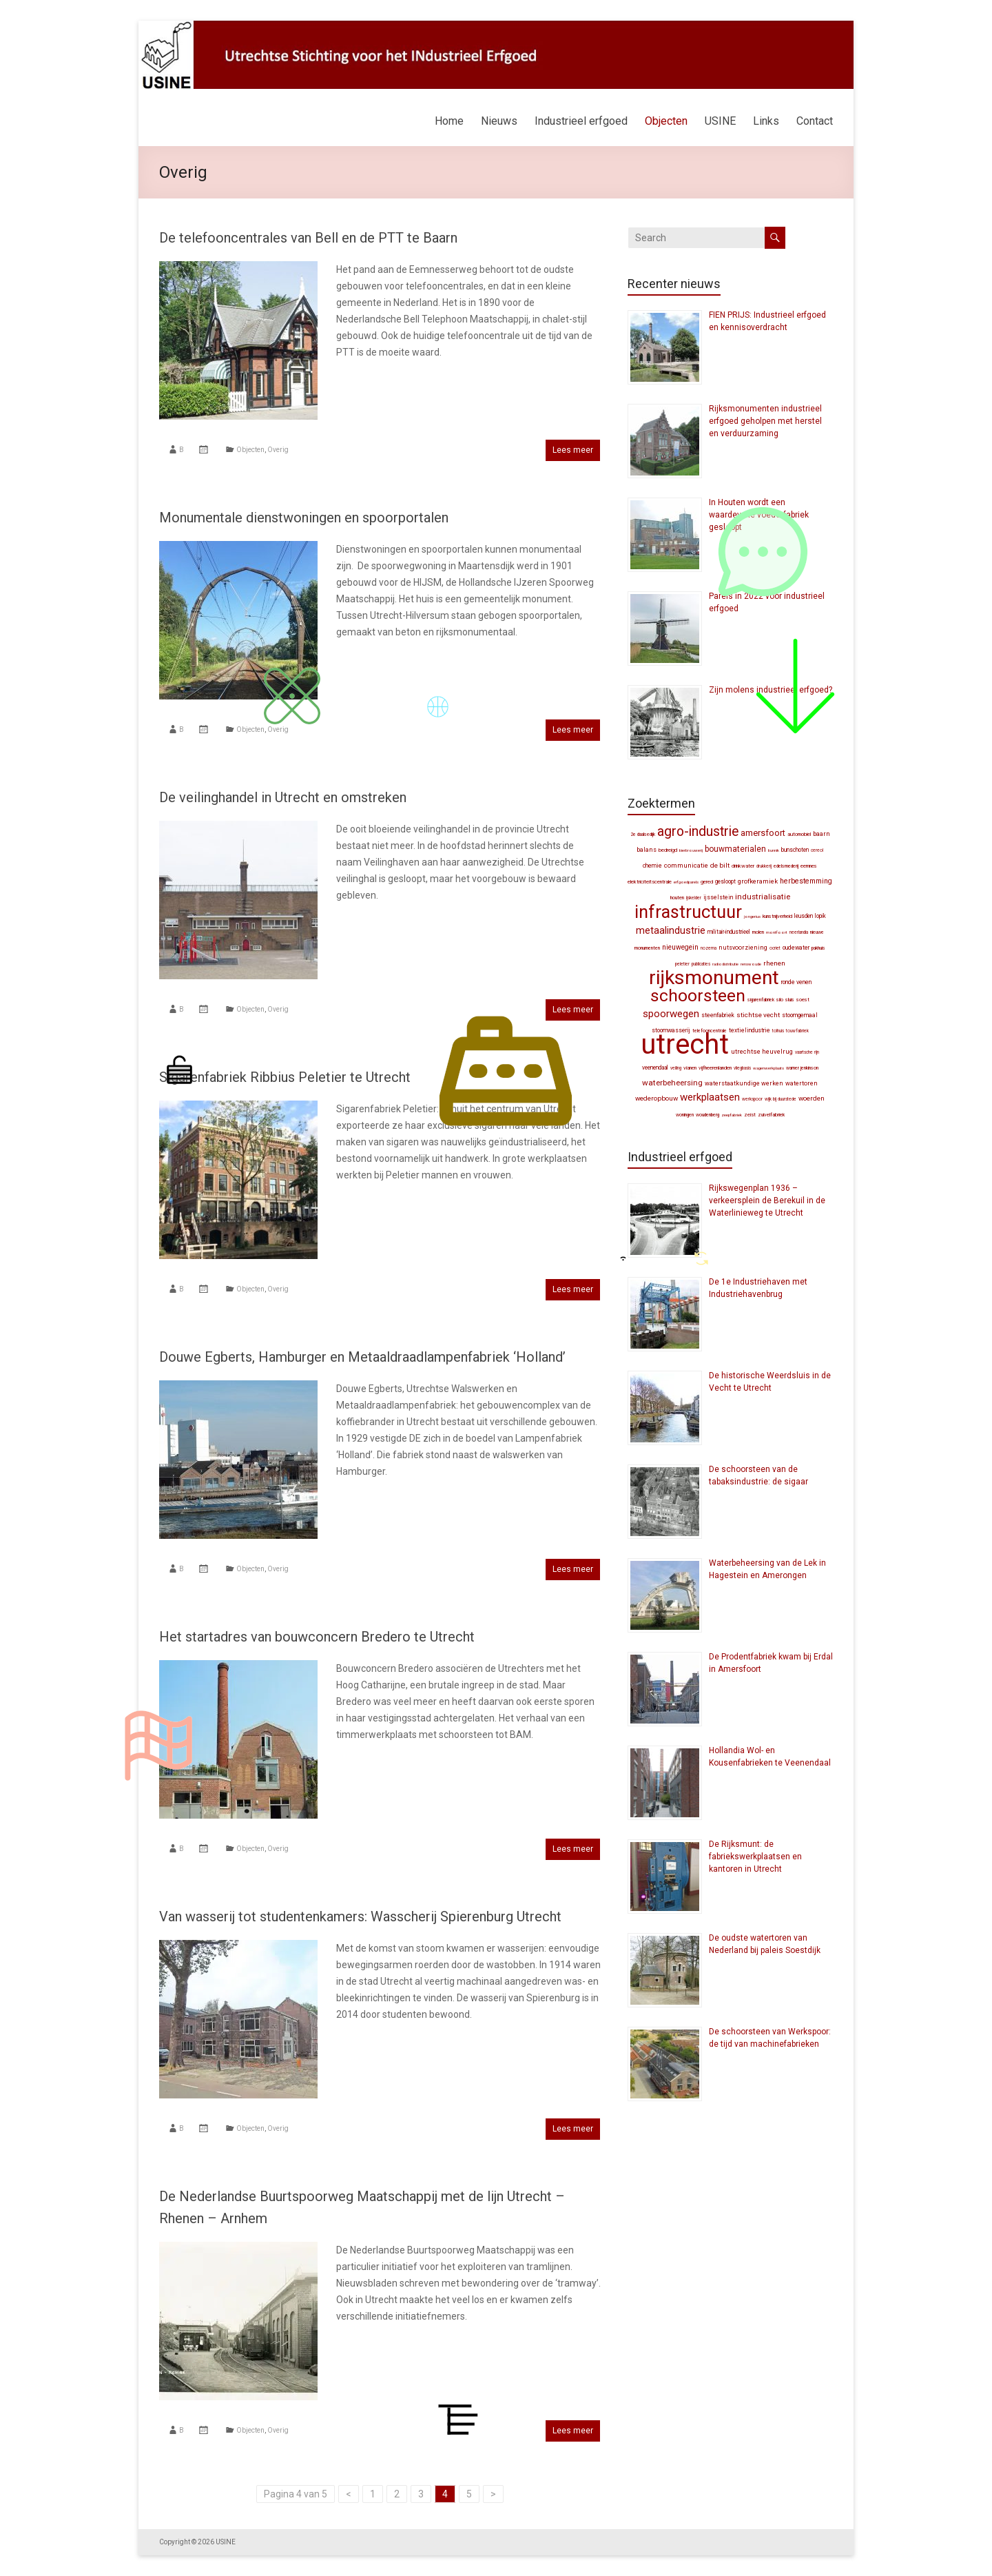 Image resolution: width=992 pixels, height=2576 pixels. I want to click on access first aid or medical help resources, so click(292, 696).